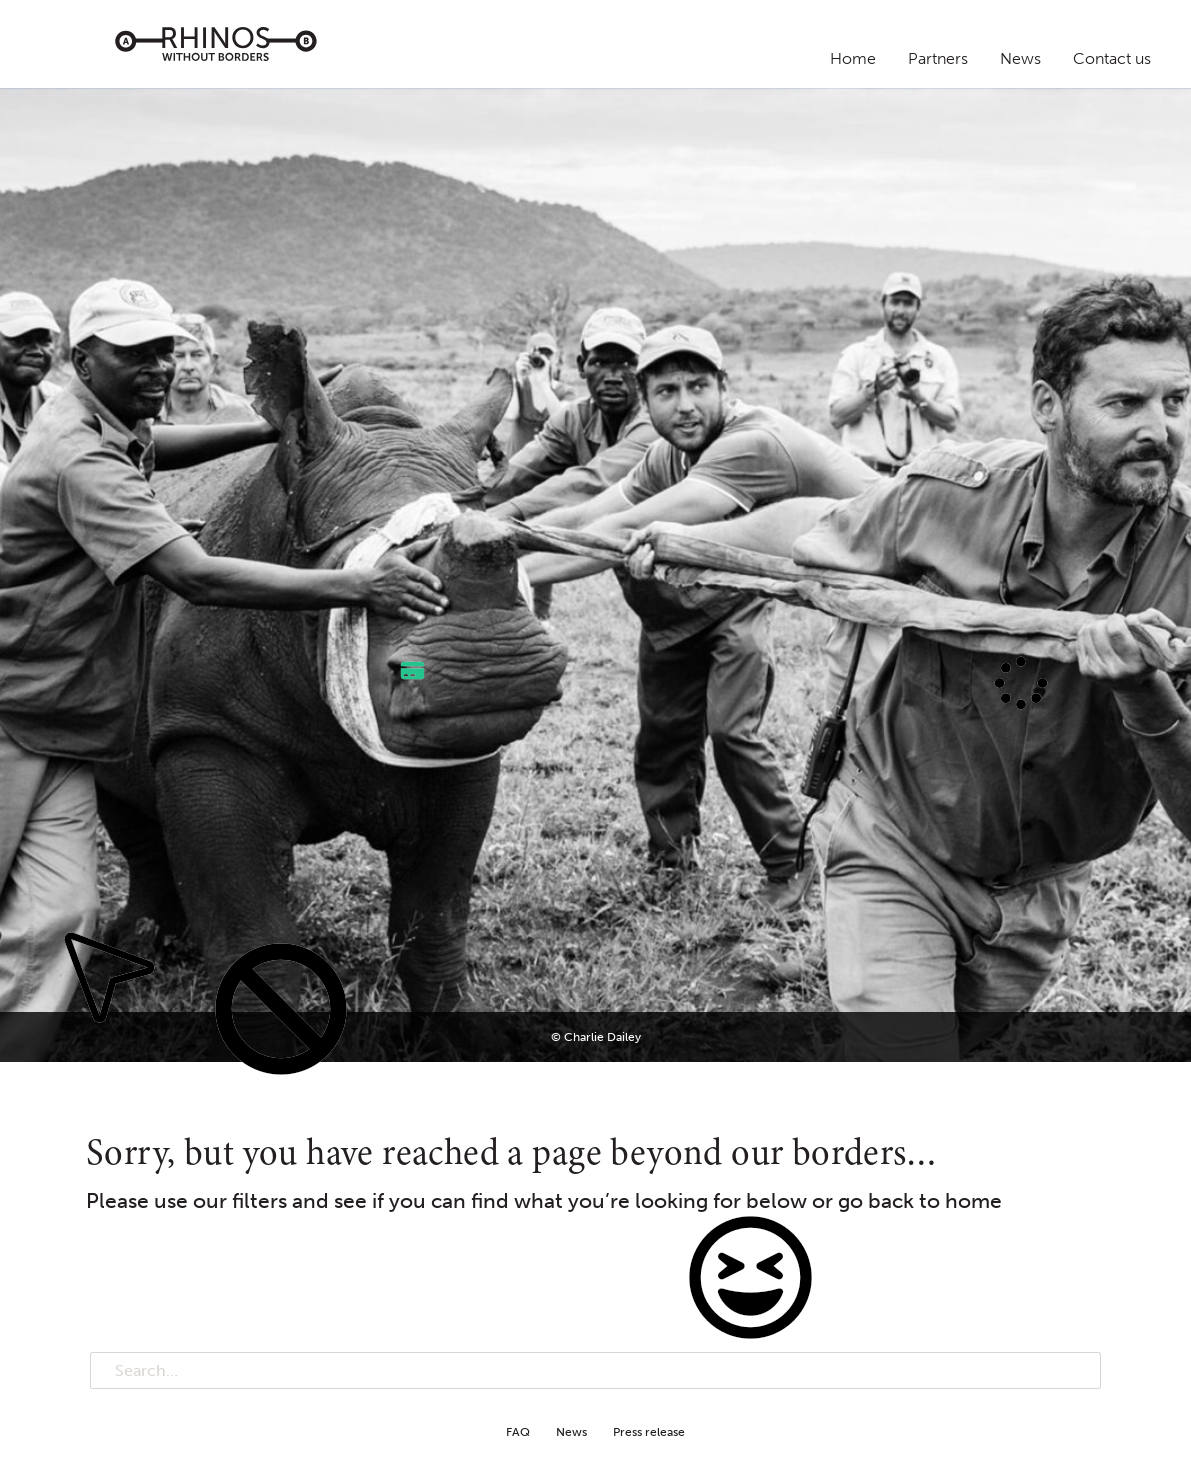  I want to click on tap to navigate to a destination, so click(102, 970).